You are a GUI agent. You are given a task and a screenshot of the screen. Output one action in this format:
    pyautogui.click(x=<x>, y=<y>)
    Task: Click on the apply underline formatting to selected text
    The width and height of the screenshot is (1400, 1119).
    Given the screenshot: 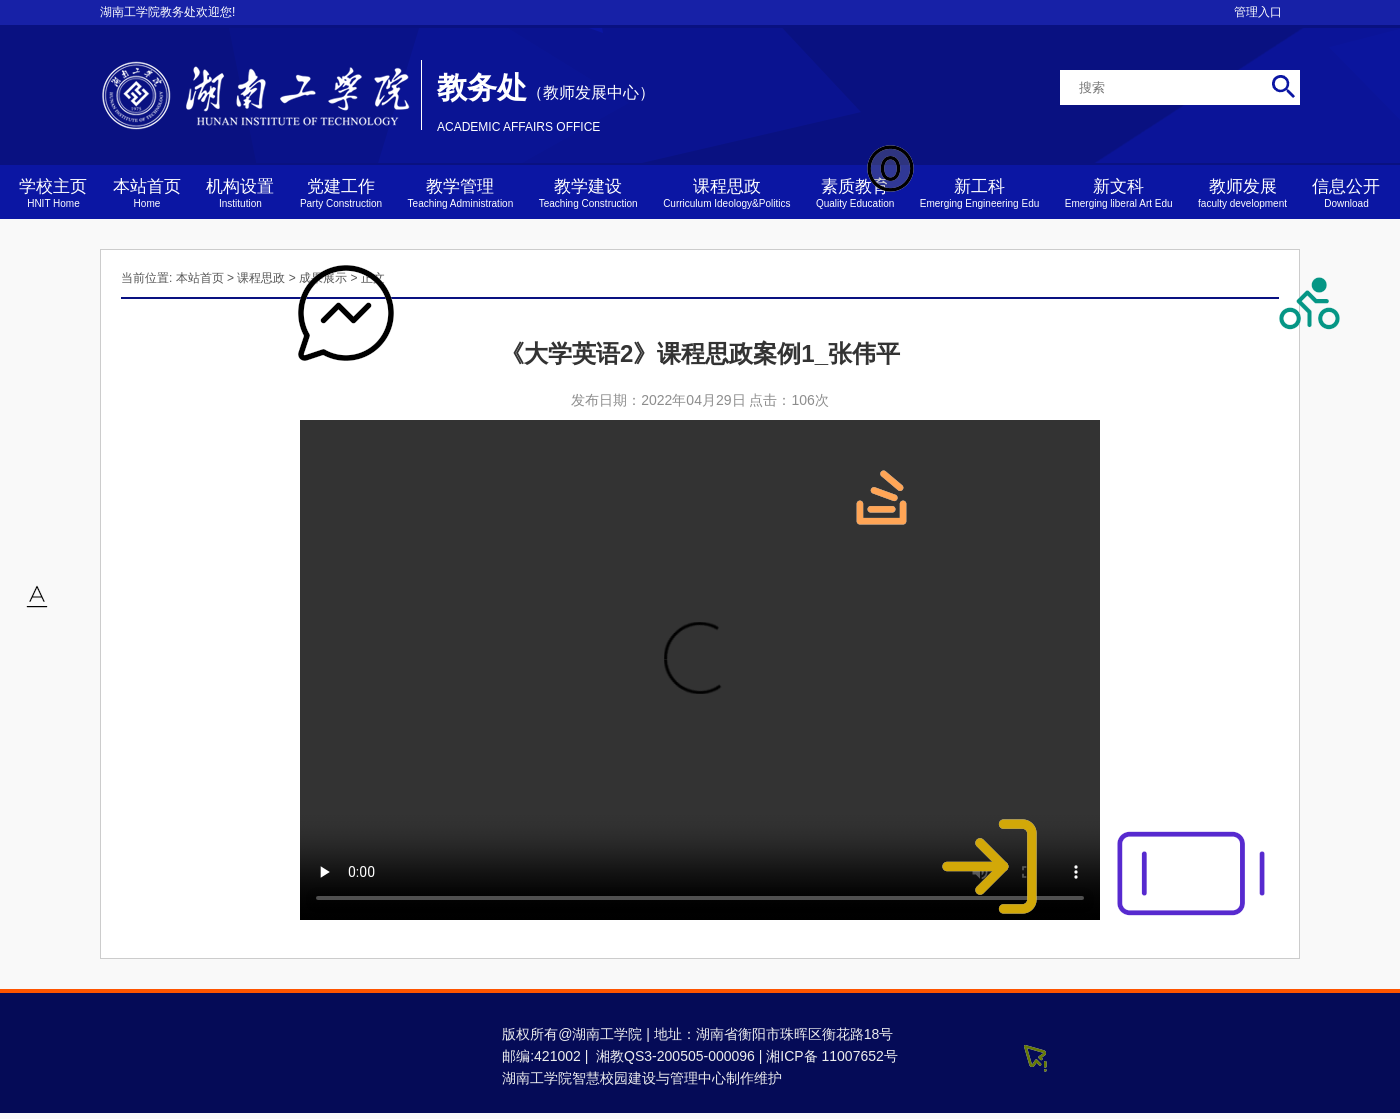 What is the action you would take?
    pyautogui.click(x=37, y=597)
    